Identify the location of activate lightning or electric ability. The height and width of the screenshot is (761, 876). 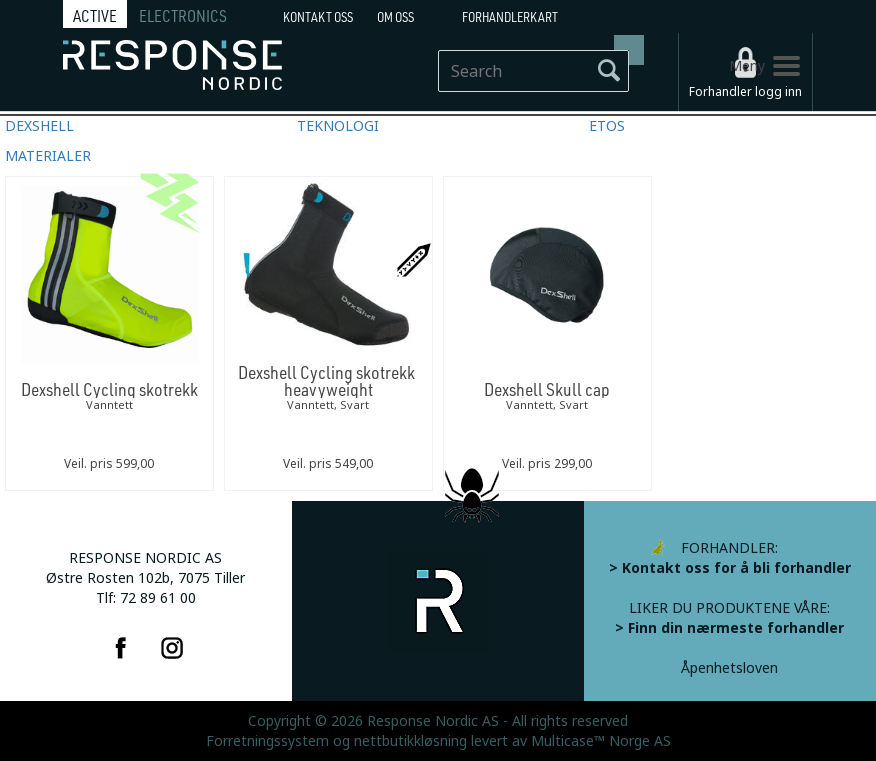
(170, 203).